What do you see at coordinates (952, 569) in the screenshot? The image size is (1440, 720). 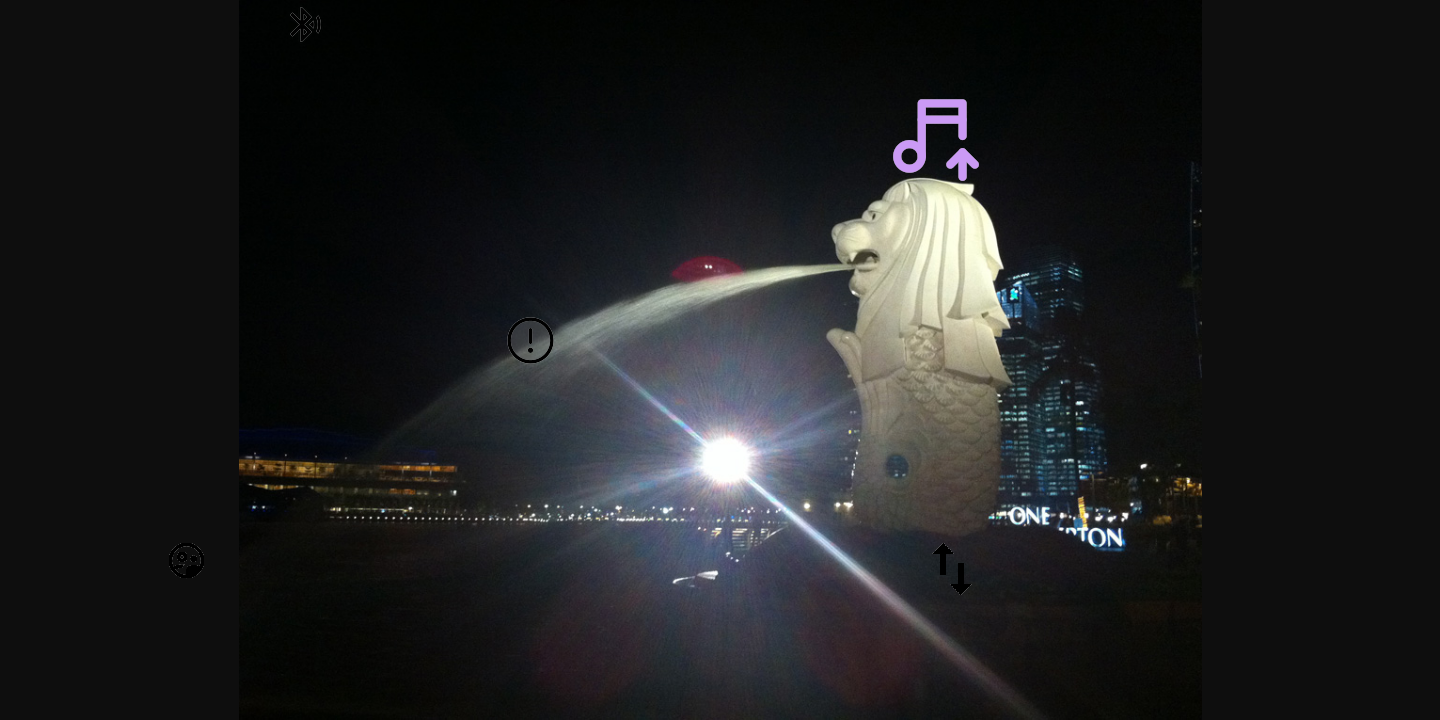 I see `import or export data` at bounding box center [952, 569].